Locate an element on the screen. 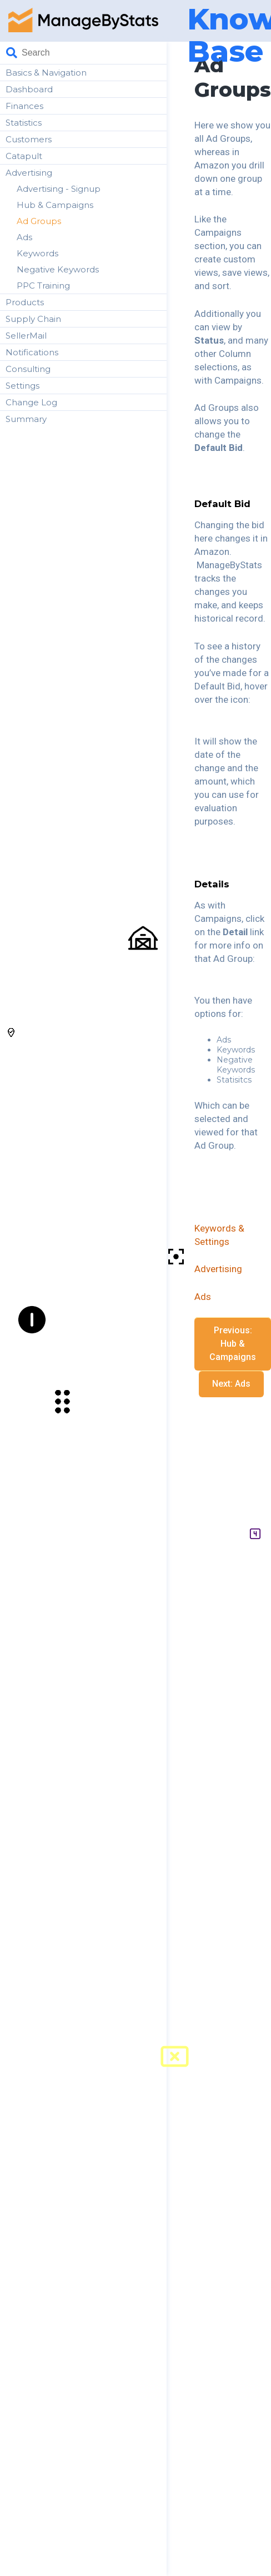 The image size is (271, 2576). select option 4 from a numbered list is located at coordinates (255, 1533).